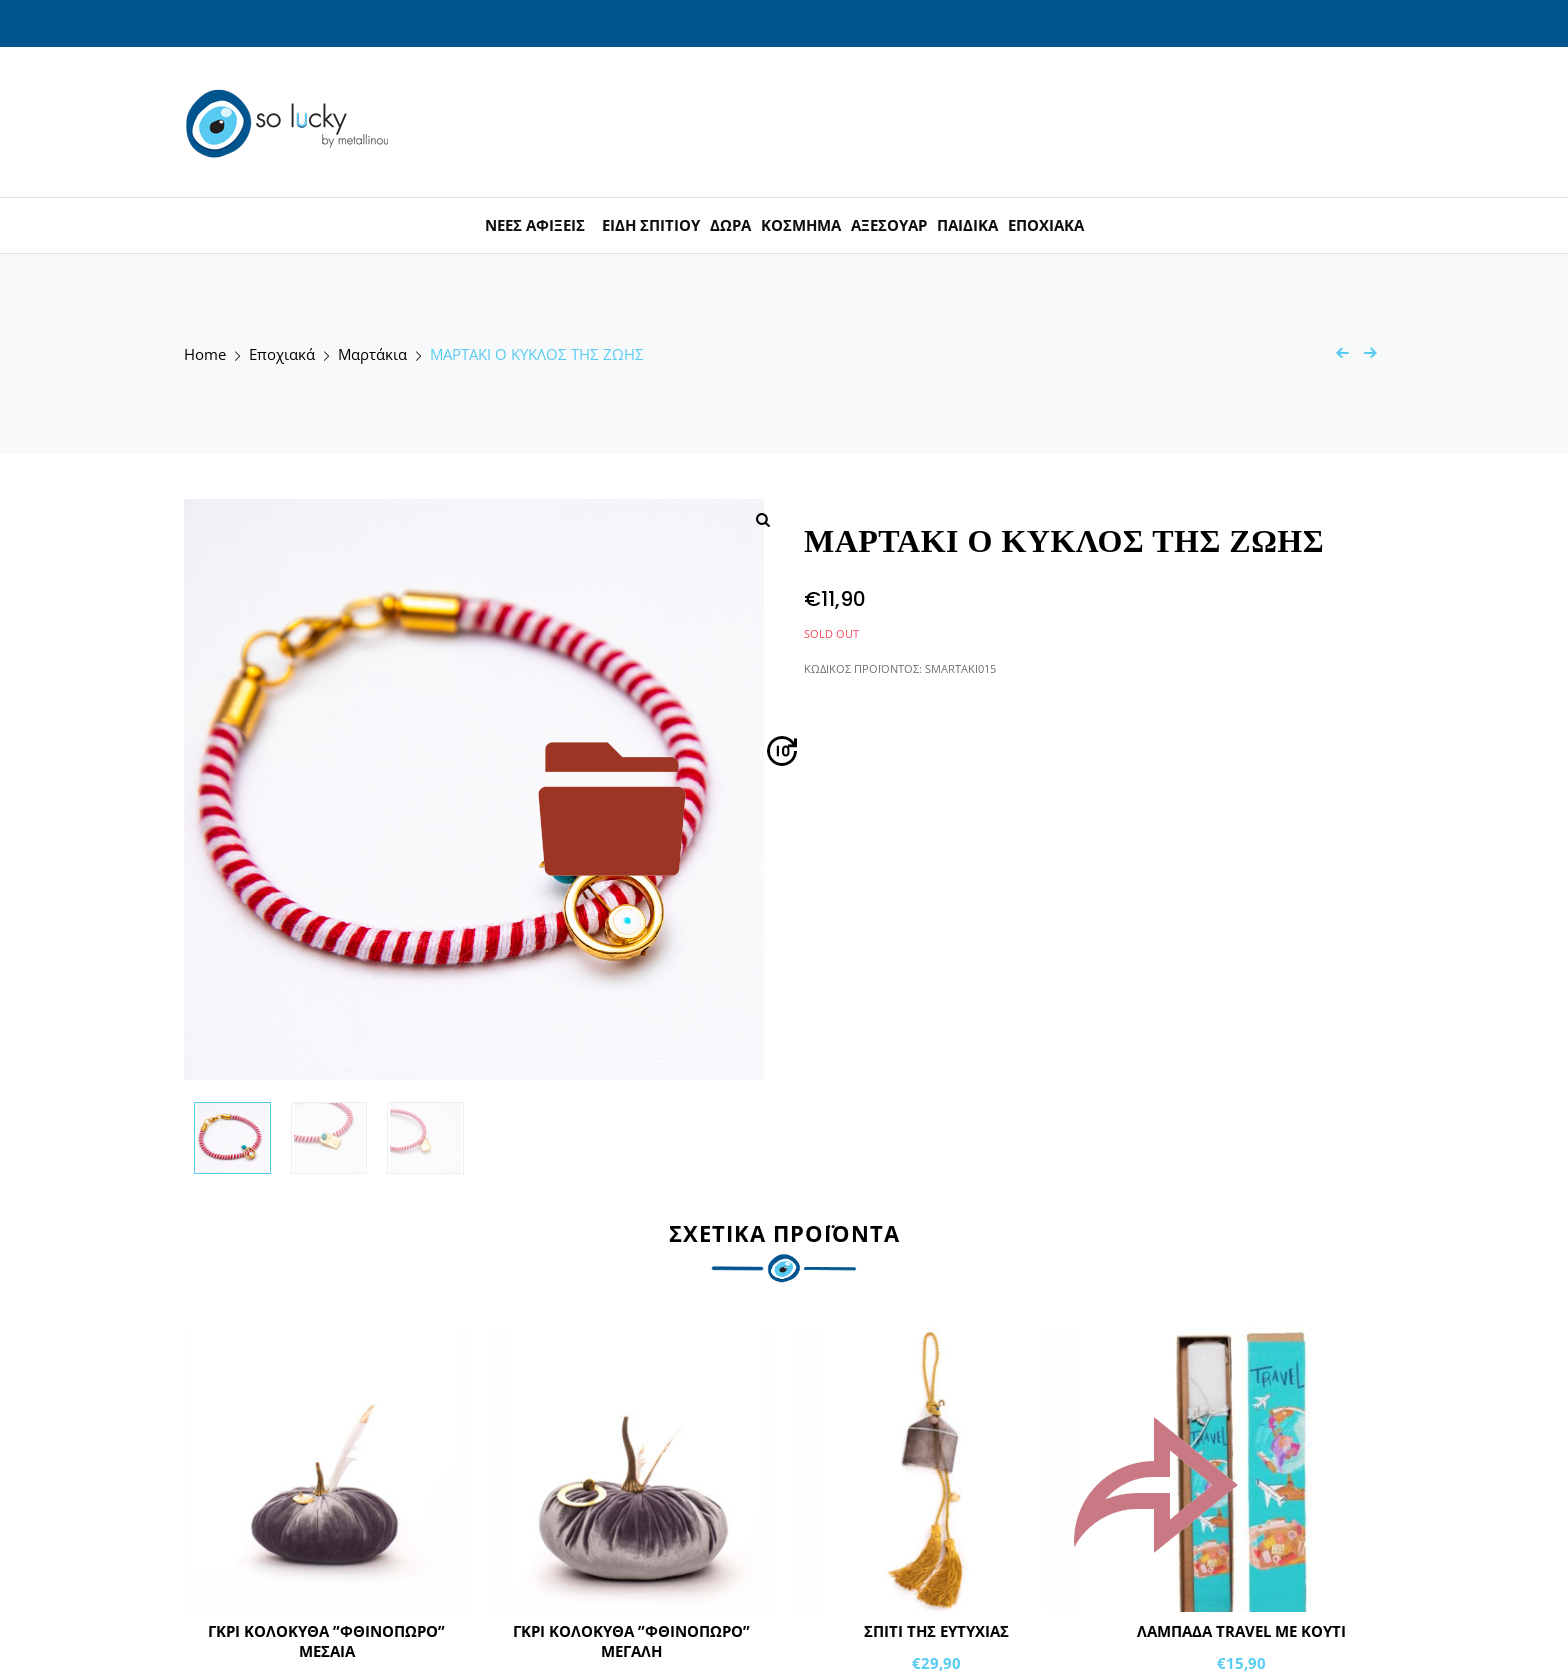 The height and width of the screenshot is (1673, 1568). Describe the element at coordinates (782, 751) in the screenshot. I see `skip forward 10 seconds` at that location.